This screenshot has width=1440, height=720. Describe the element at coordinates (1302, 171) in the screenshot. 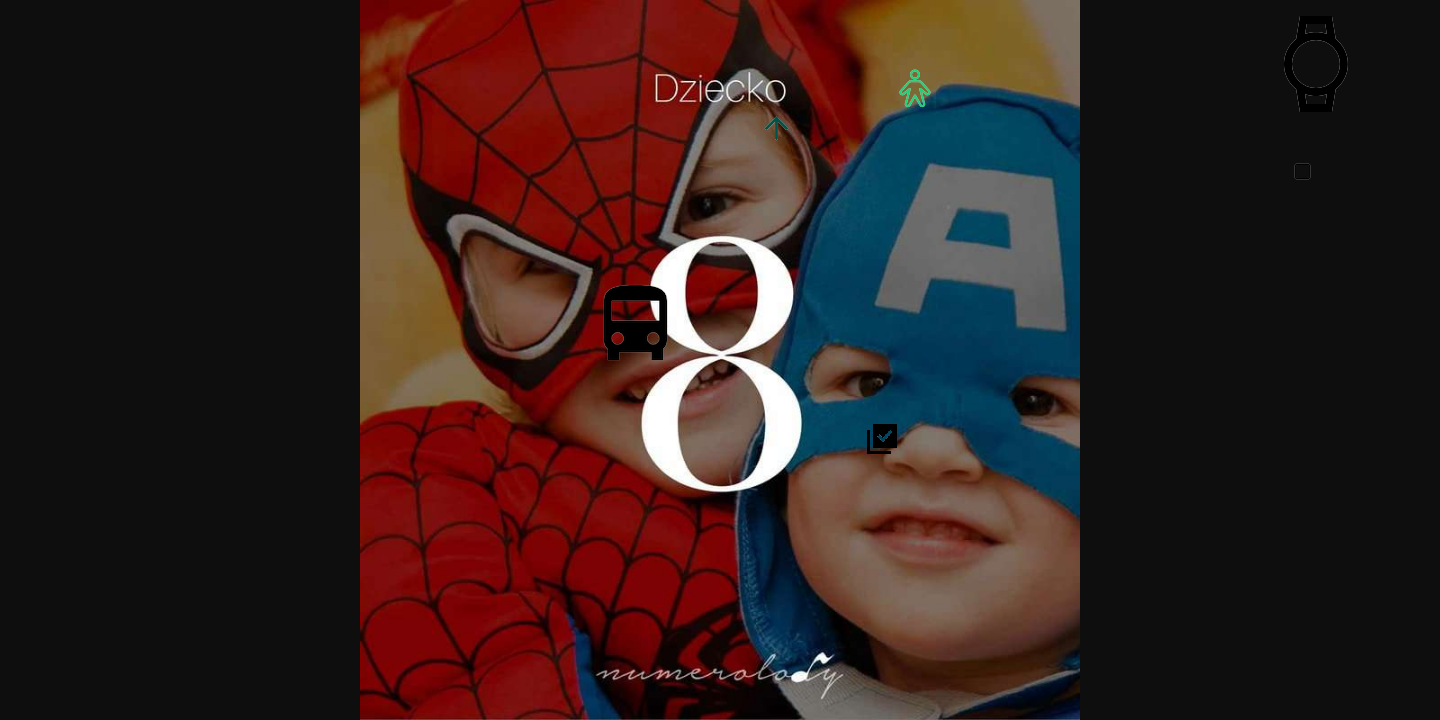

I see `stop media playback` at that location.